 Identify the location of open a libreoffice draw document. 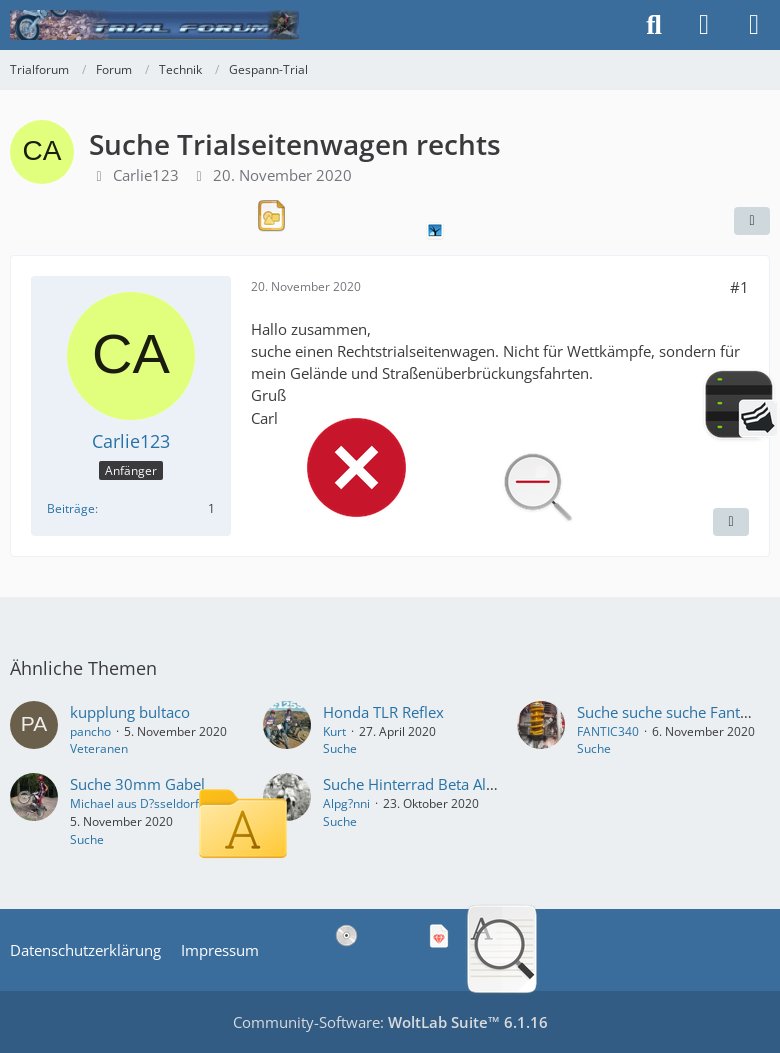
(271, 215).